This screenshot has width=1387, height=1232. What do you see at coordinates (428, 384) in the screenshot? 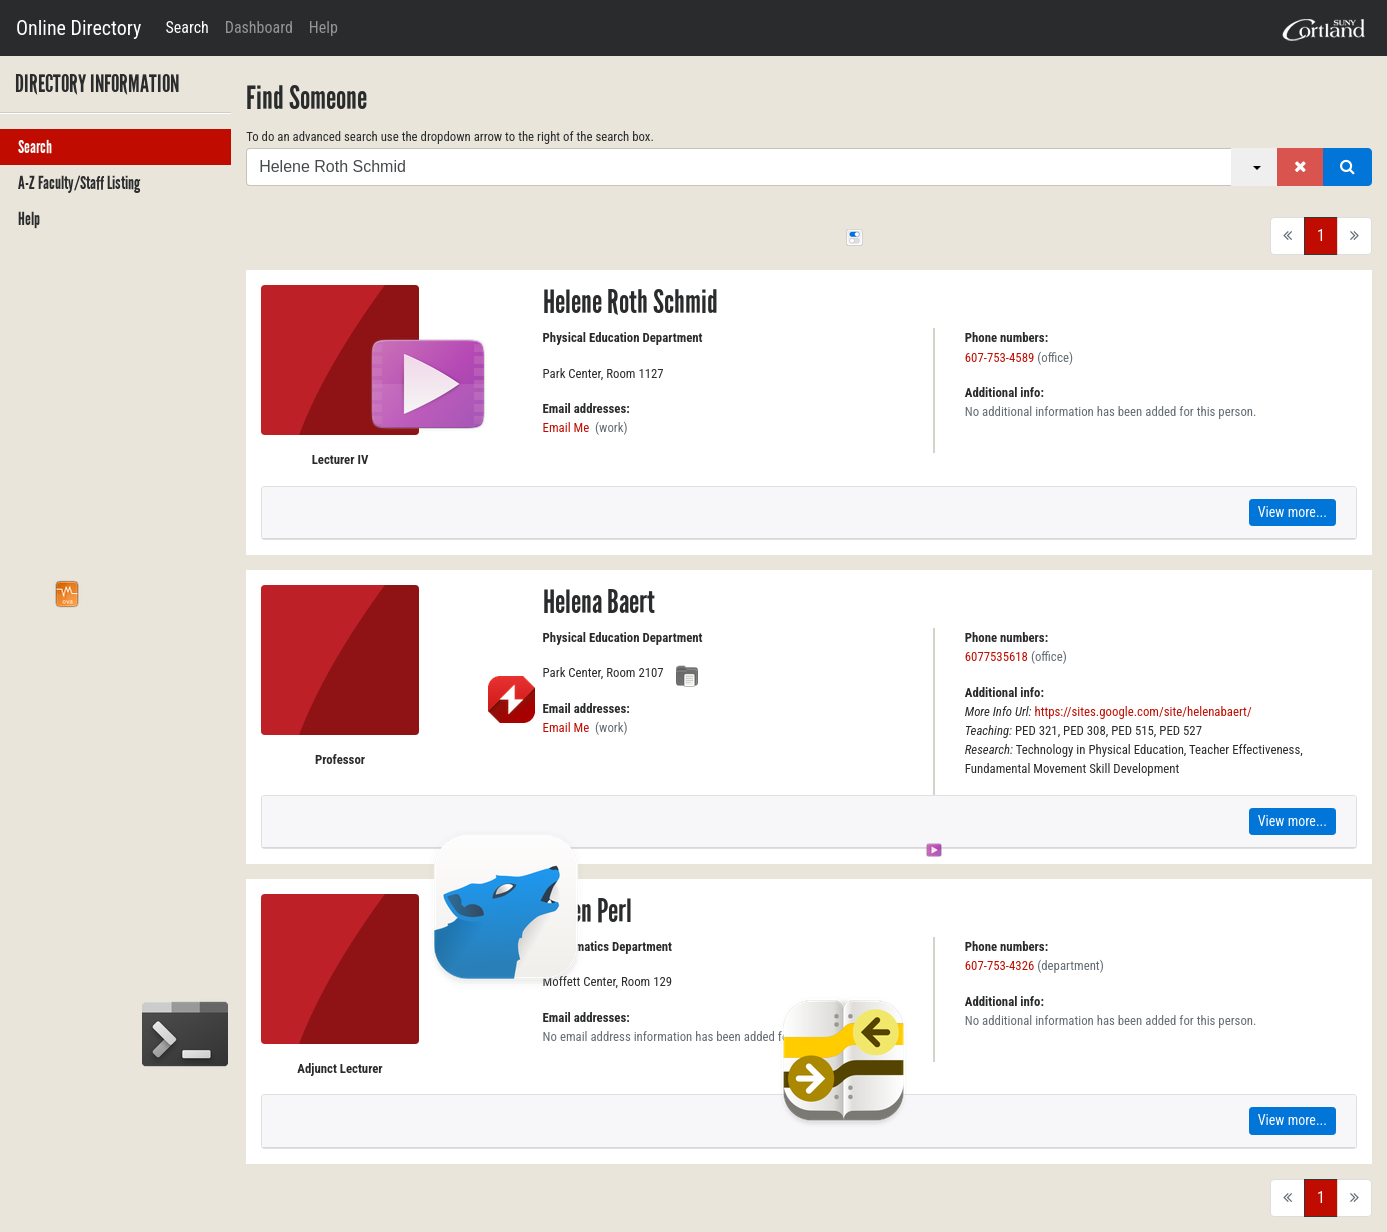
I see `open the video player app` at bounding box center [428, 384].